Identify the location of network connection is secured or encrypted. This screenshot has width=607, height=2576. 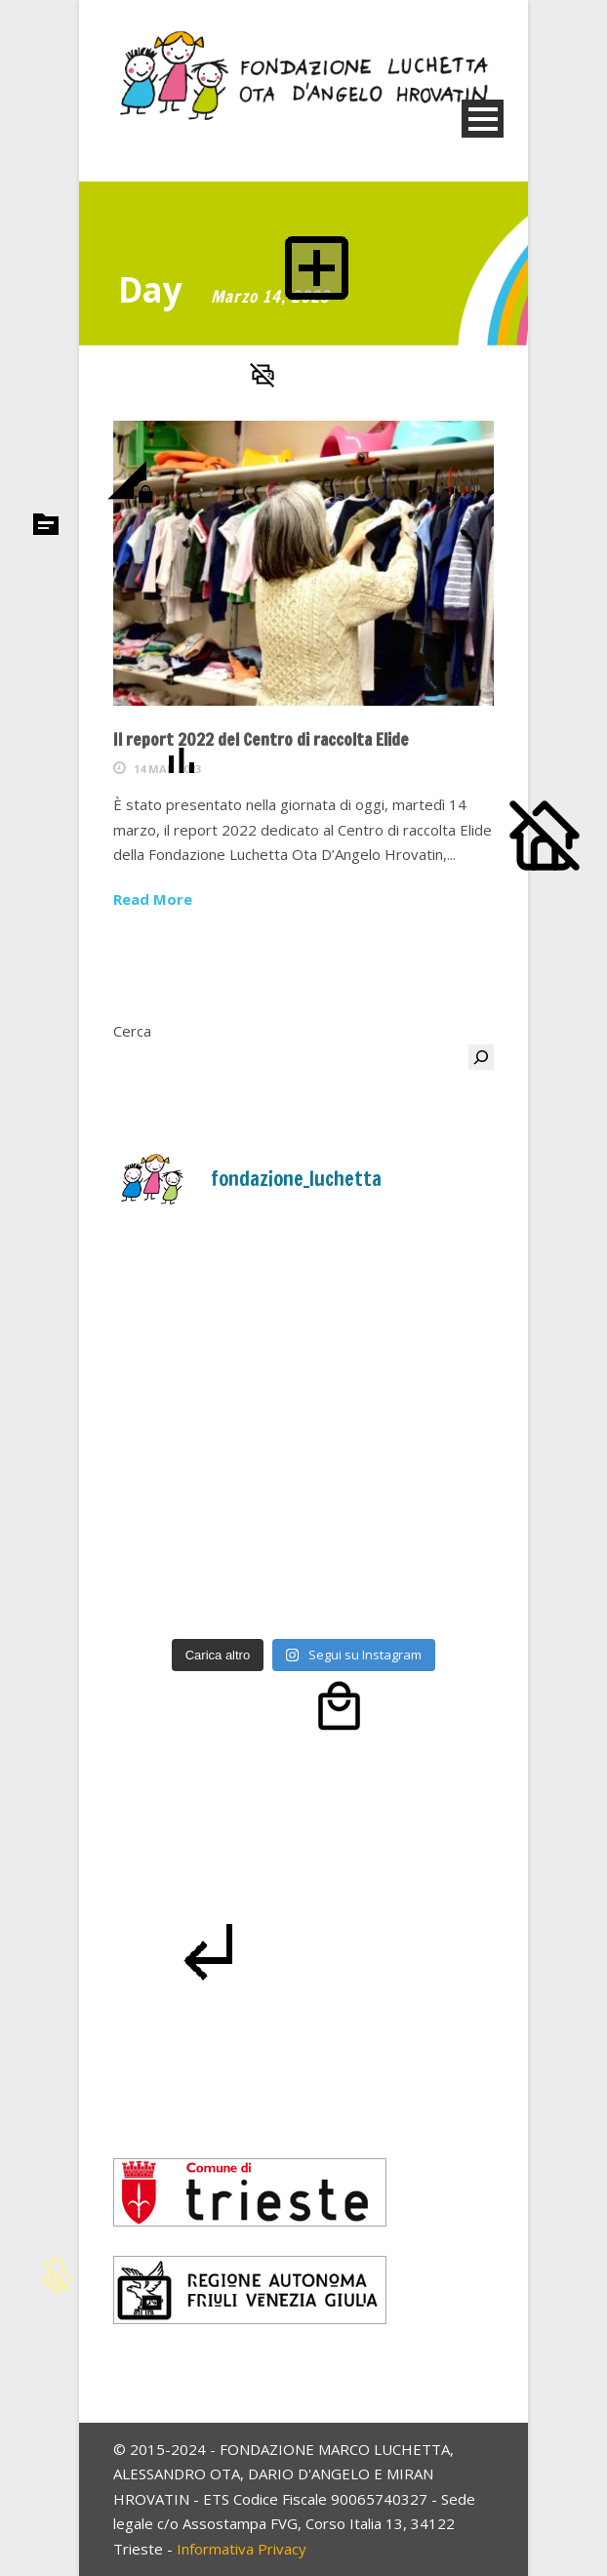
(130, 482).